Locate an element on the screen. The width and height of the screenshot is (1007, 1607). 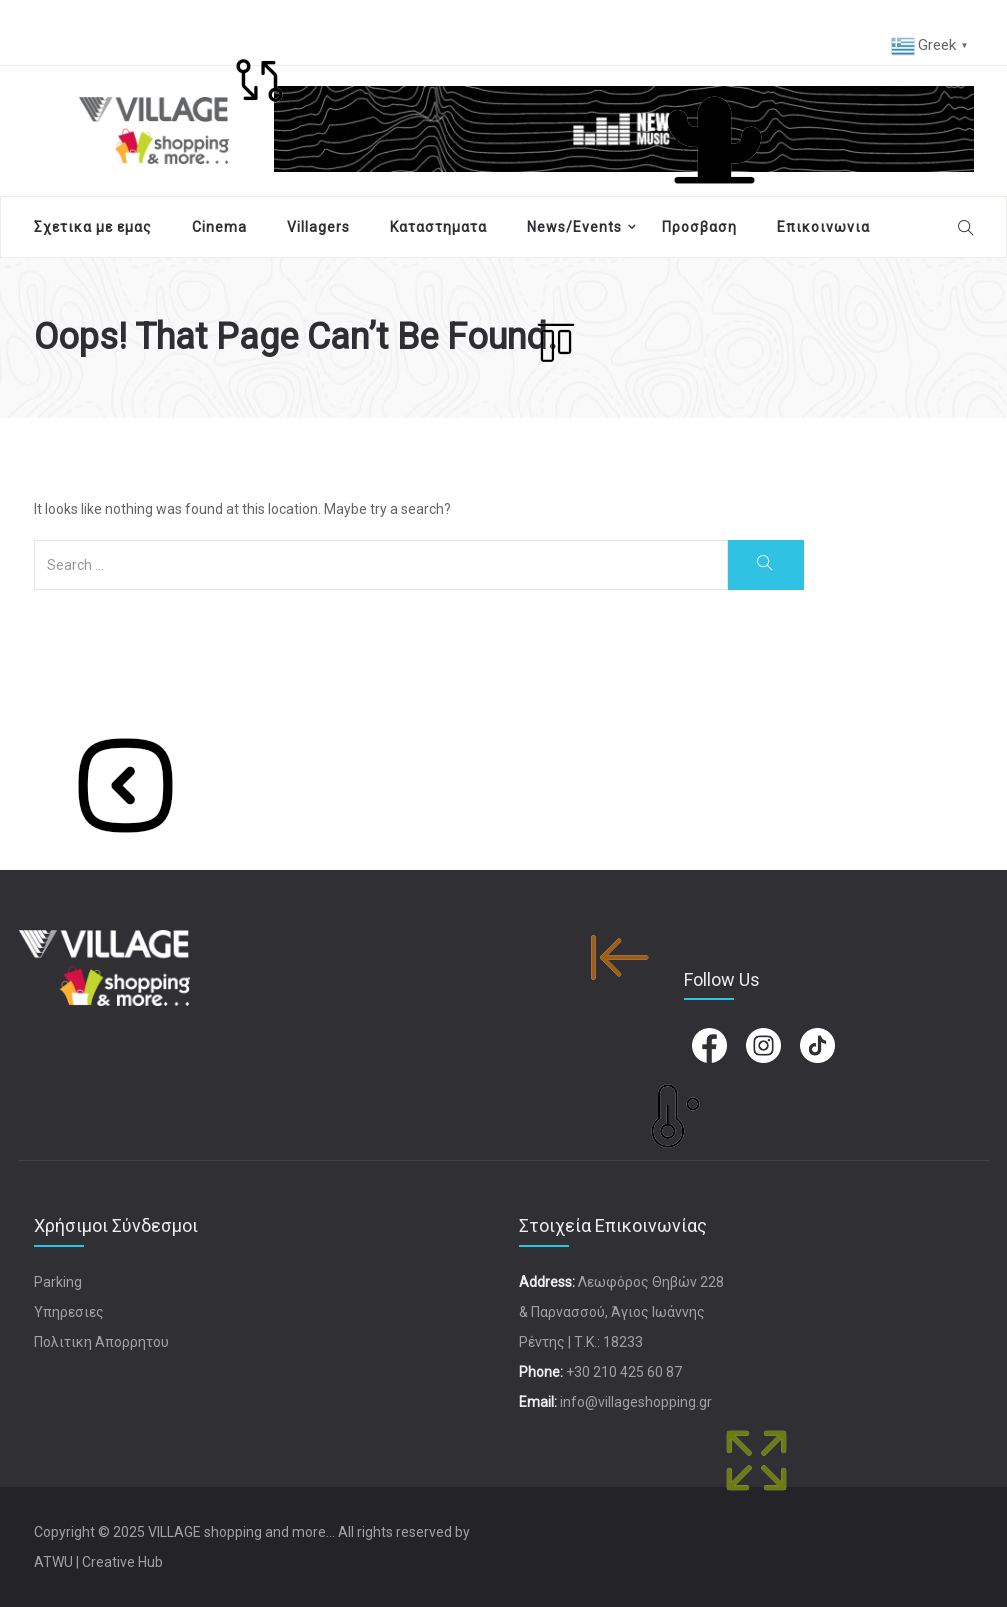
align selected elements to the top is located at coordinates (556, 342).